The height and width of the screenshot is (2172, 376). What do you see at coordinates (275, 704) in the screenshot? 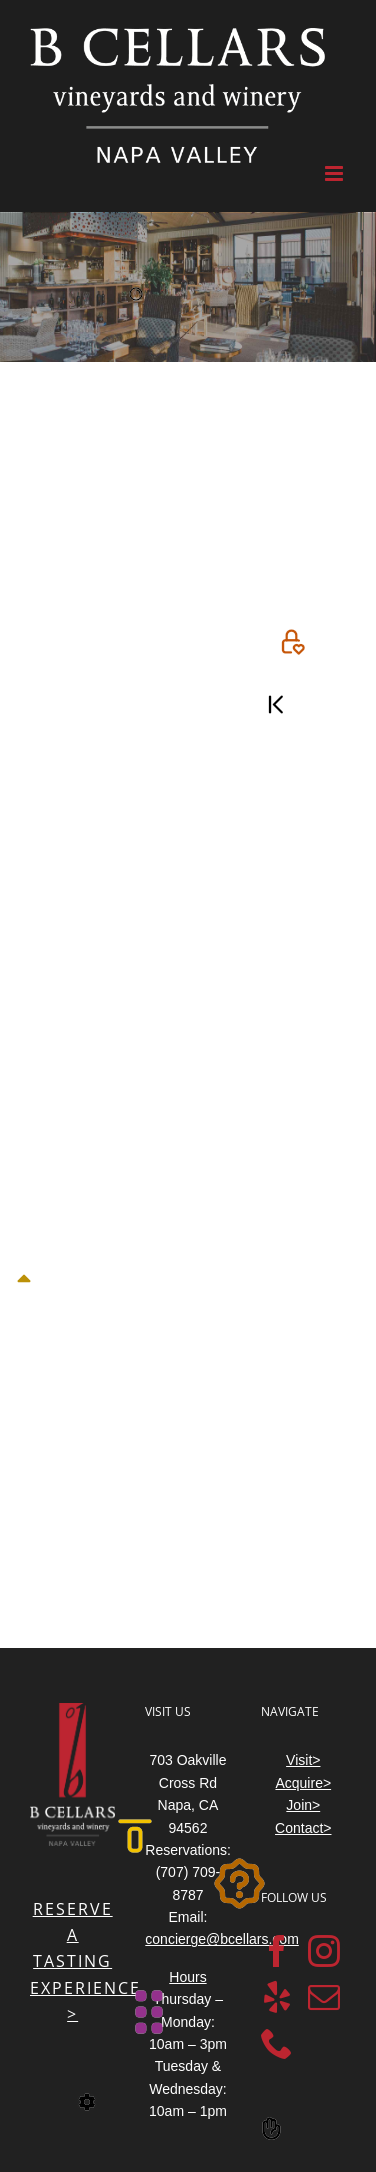
I see `navigate to the beginning or first item` at bounding box center [275, 704].